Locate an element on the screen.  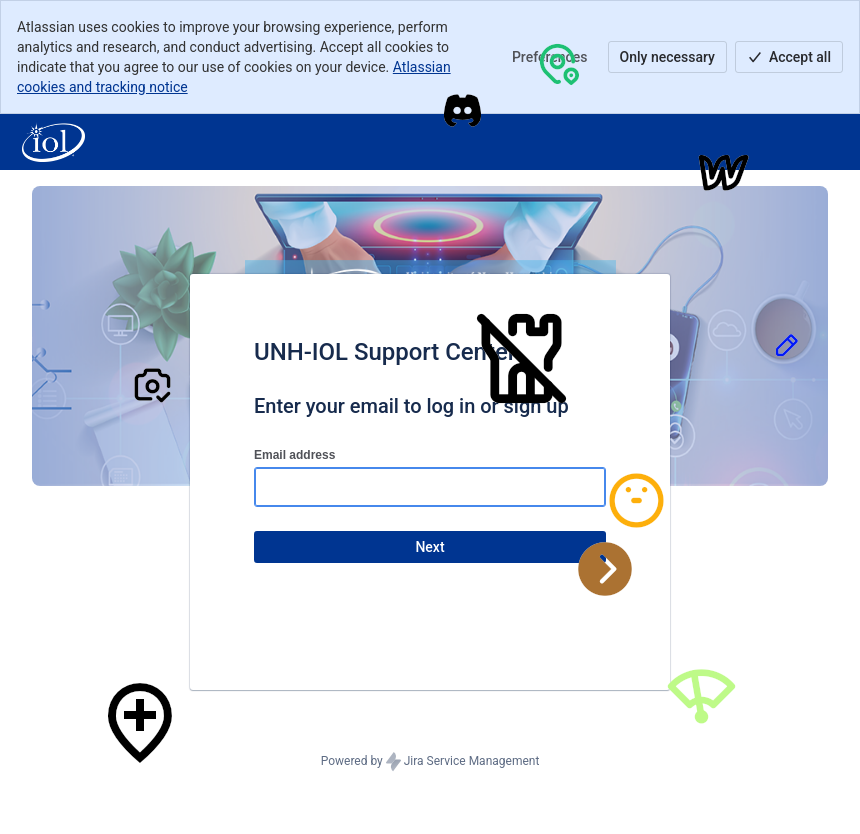
open Webflow website builder is located at coordinates (722, 171).